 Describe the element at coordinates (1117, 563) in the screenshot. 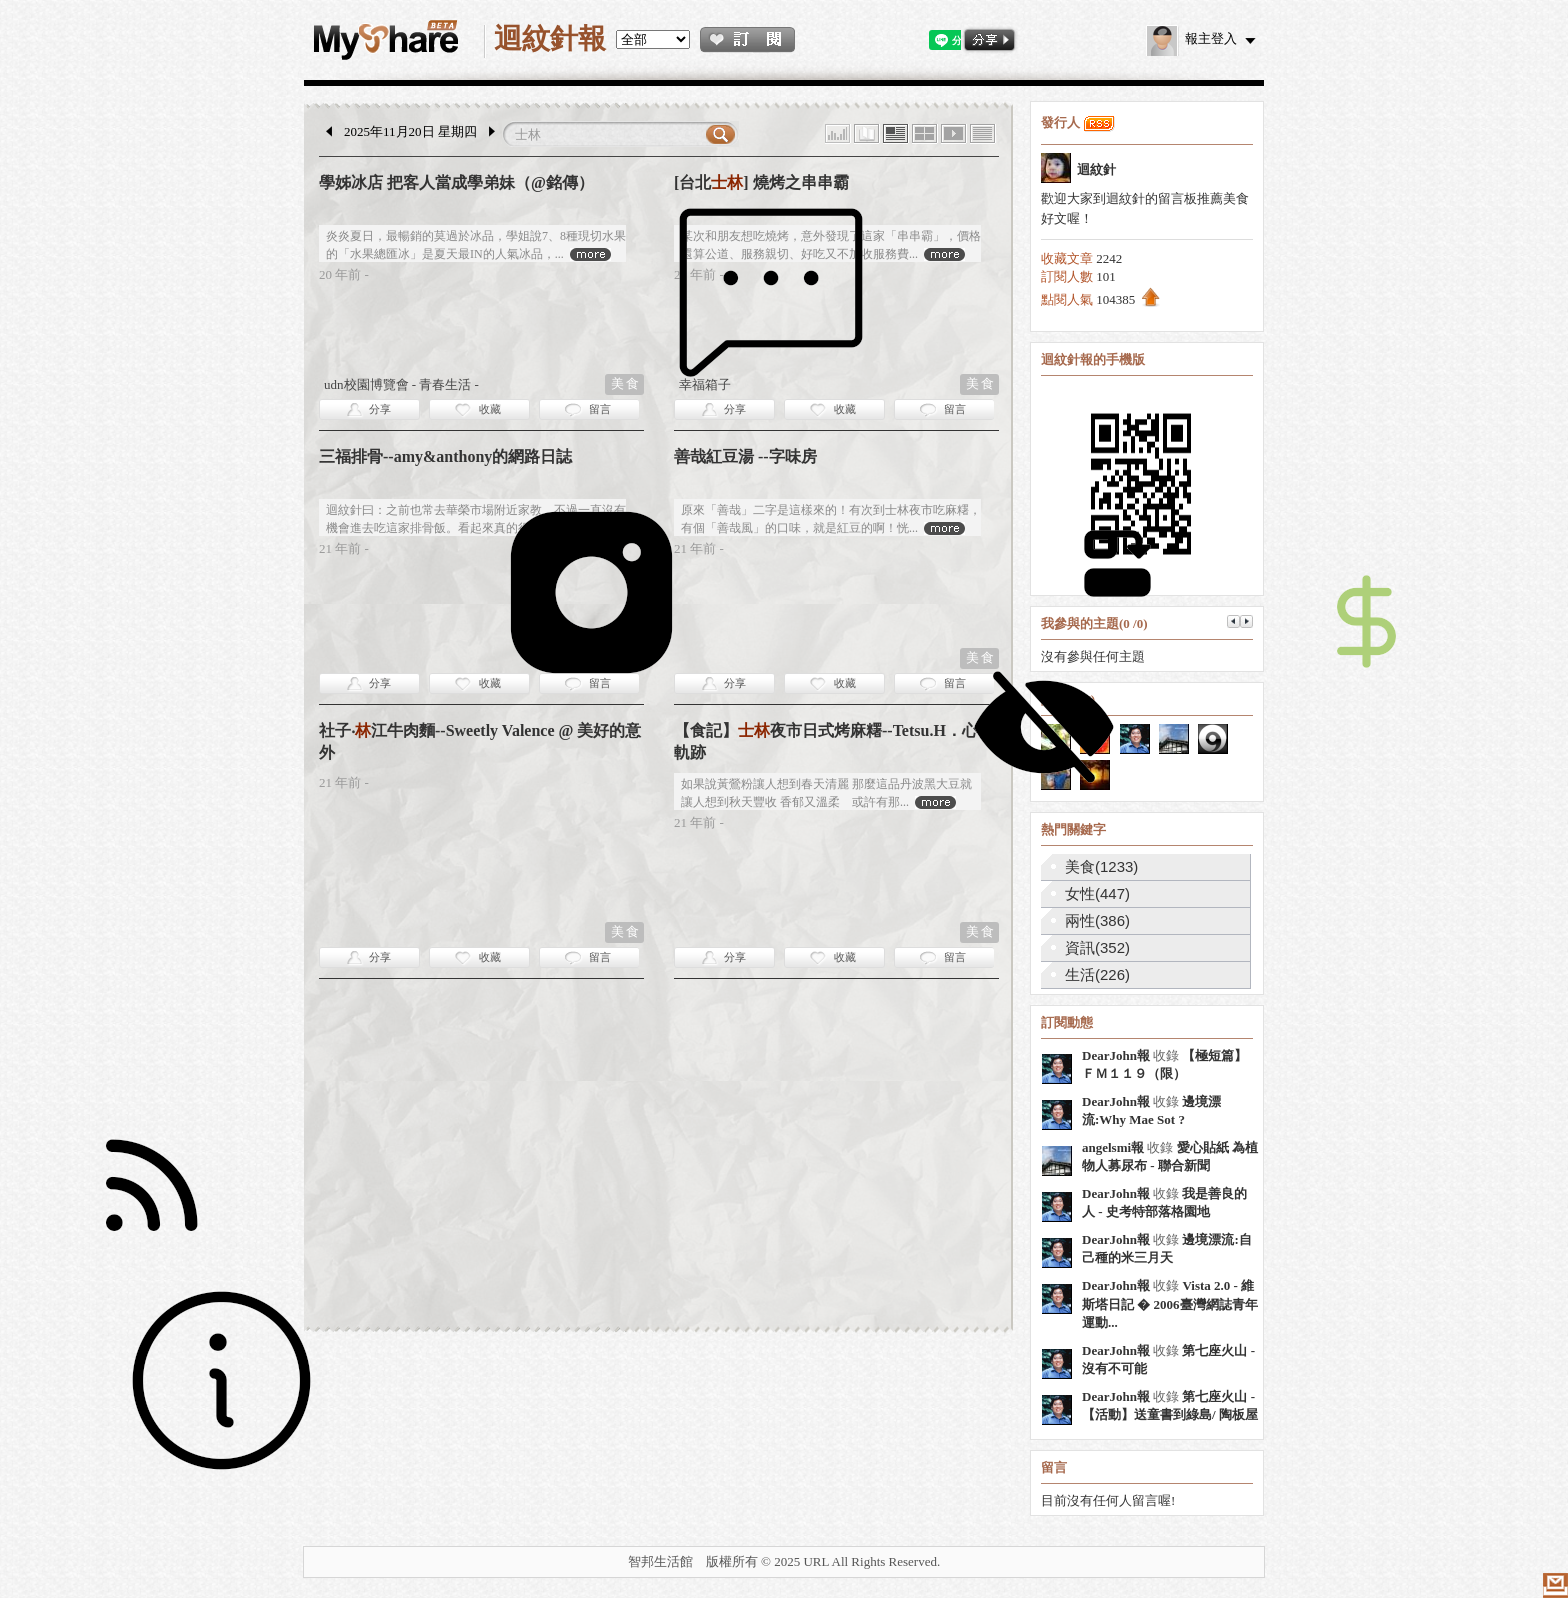

I see `view successor node in a flowchart or diagram` at that location.